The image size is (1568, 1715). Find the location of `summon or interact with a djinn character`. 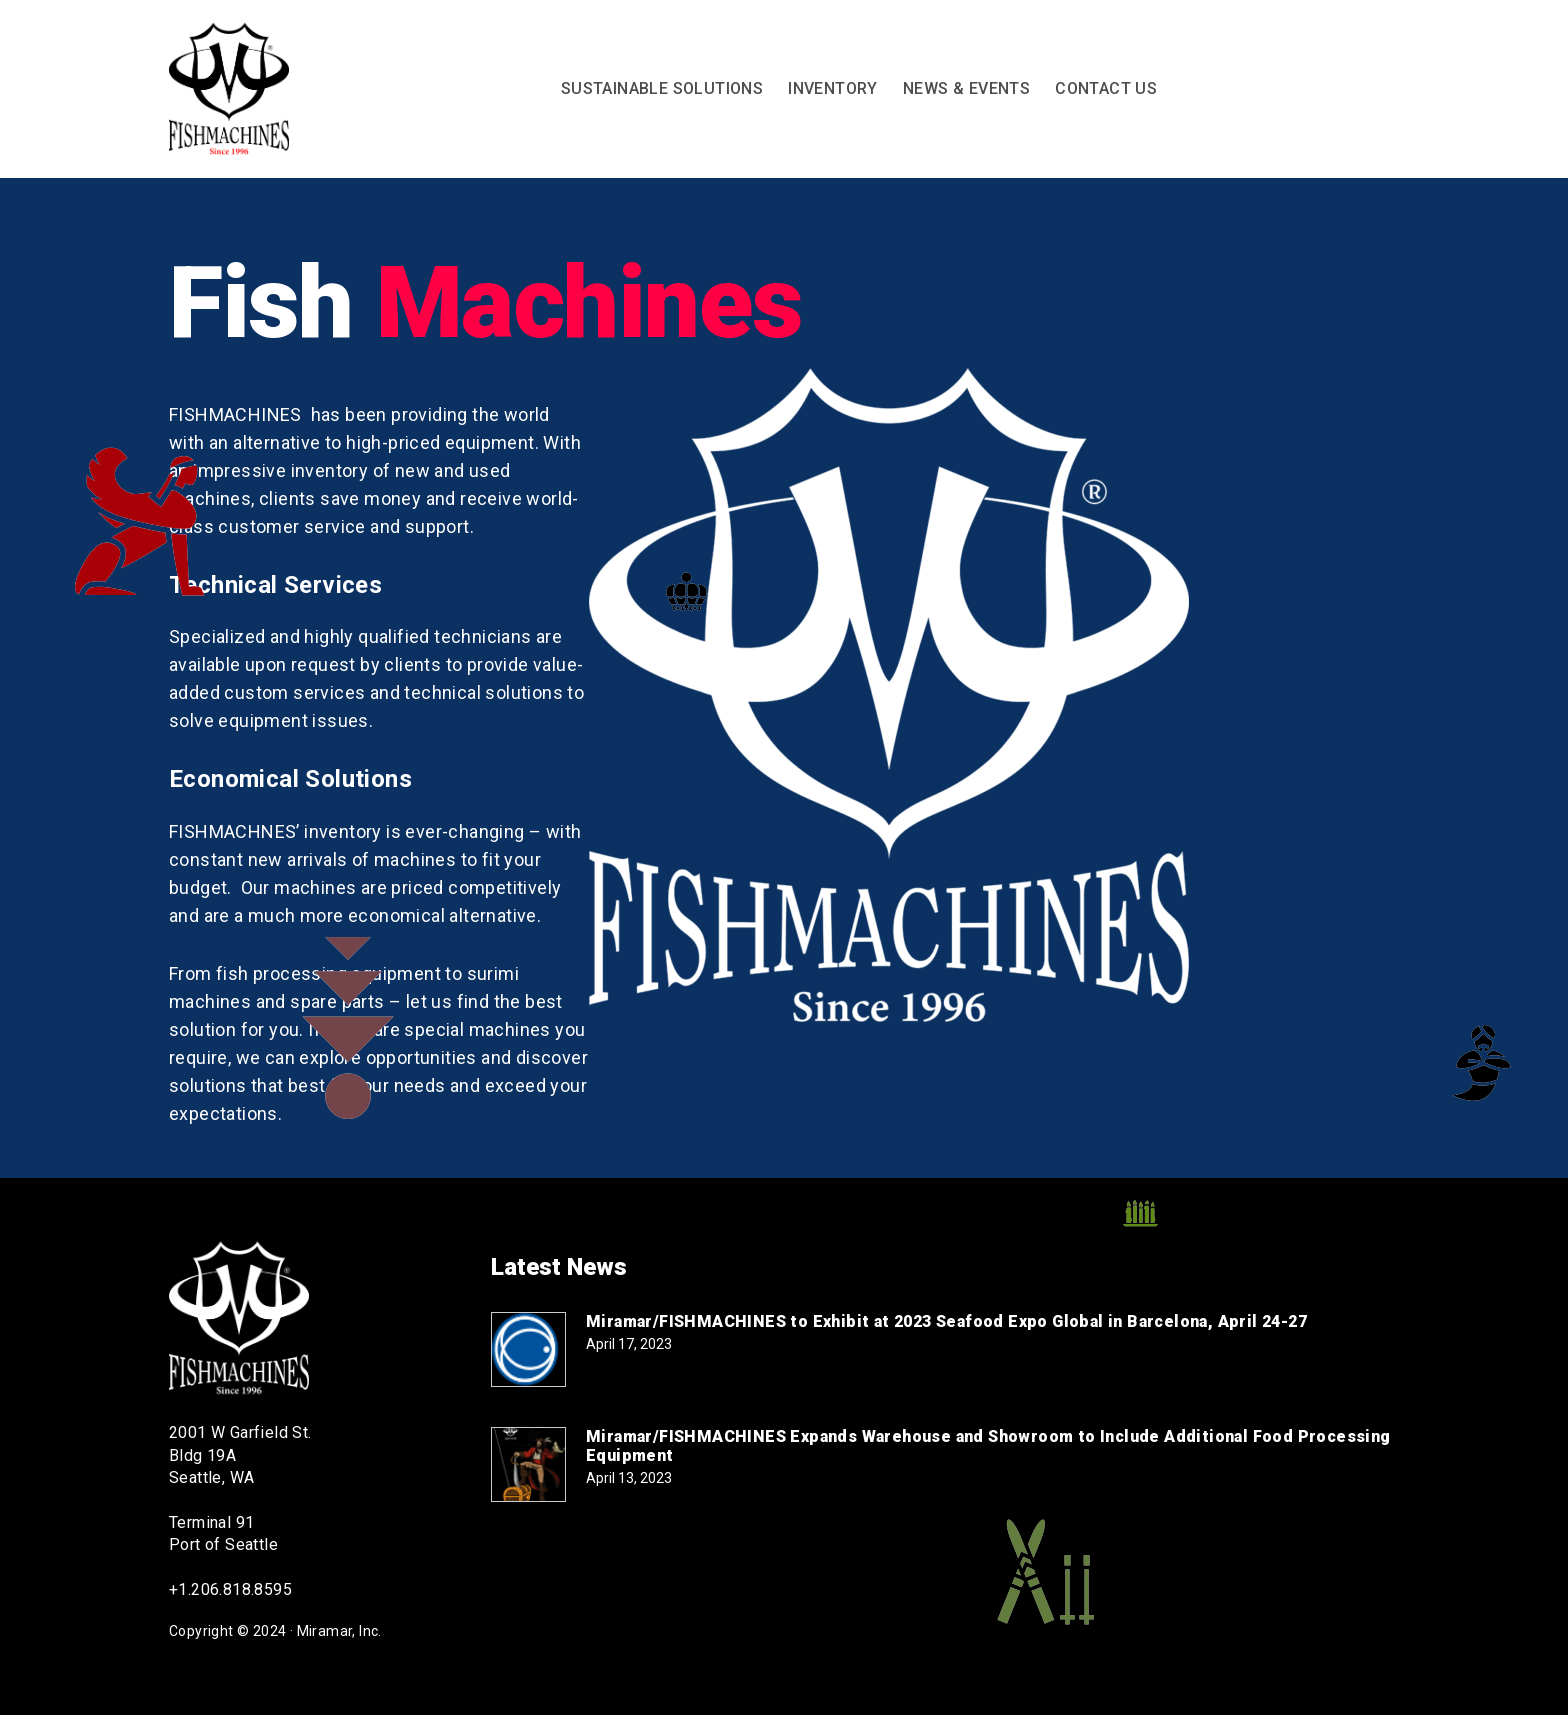

summon or interact with a djinn character is located at coordinates (1483, 1063).